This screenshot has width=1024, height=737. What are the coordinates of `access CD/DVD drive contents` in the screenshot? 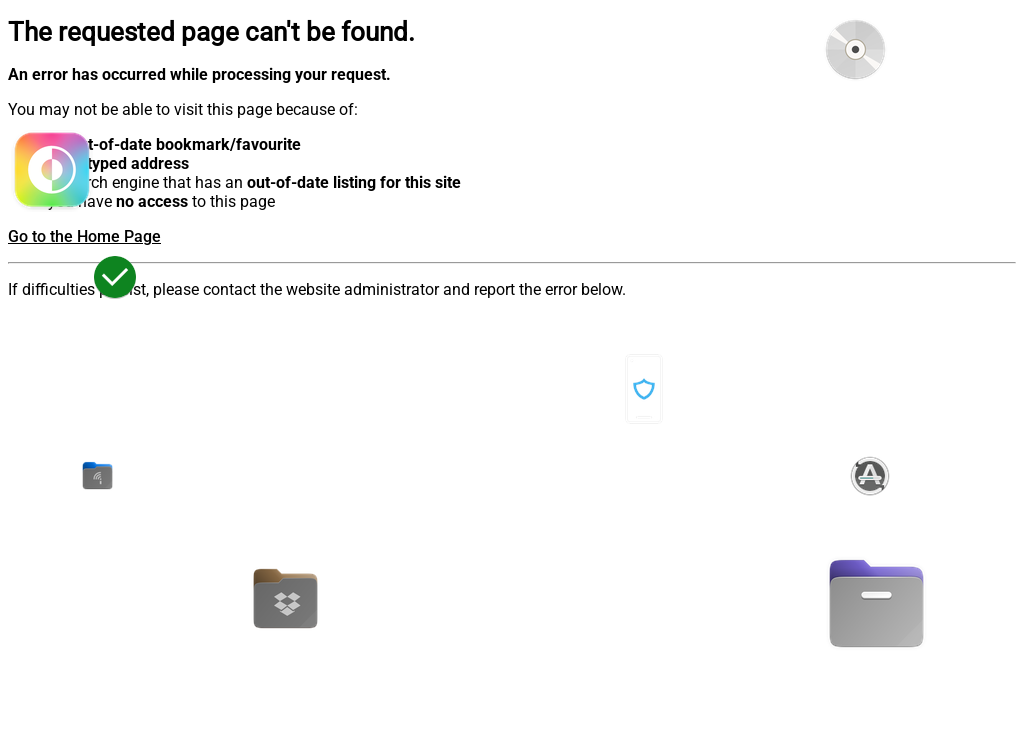 It's located at (855, 49).